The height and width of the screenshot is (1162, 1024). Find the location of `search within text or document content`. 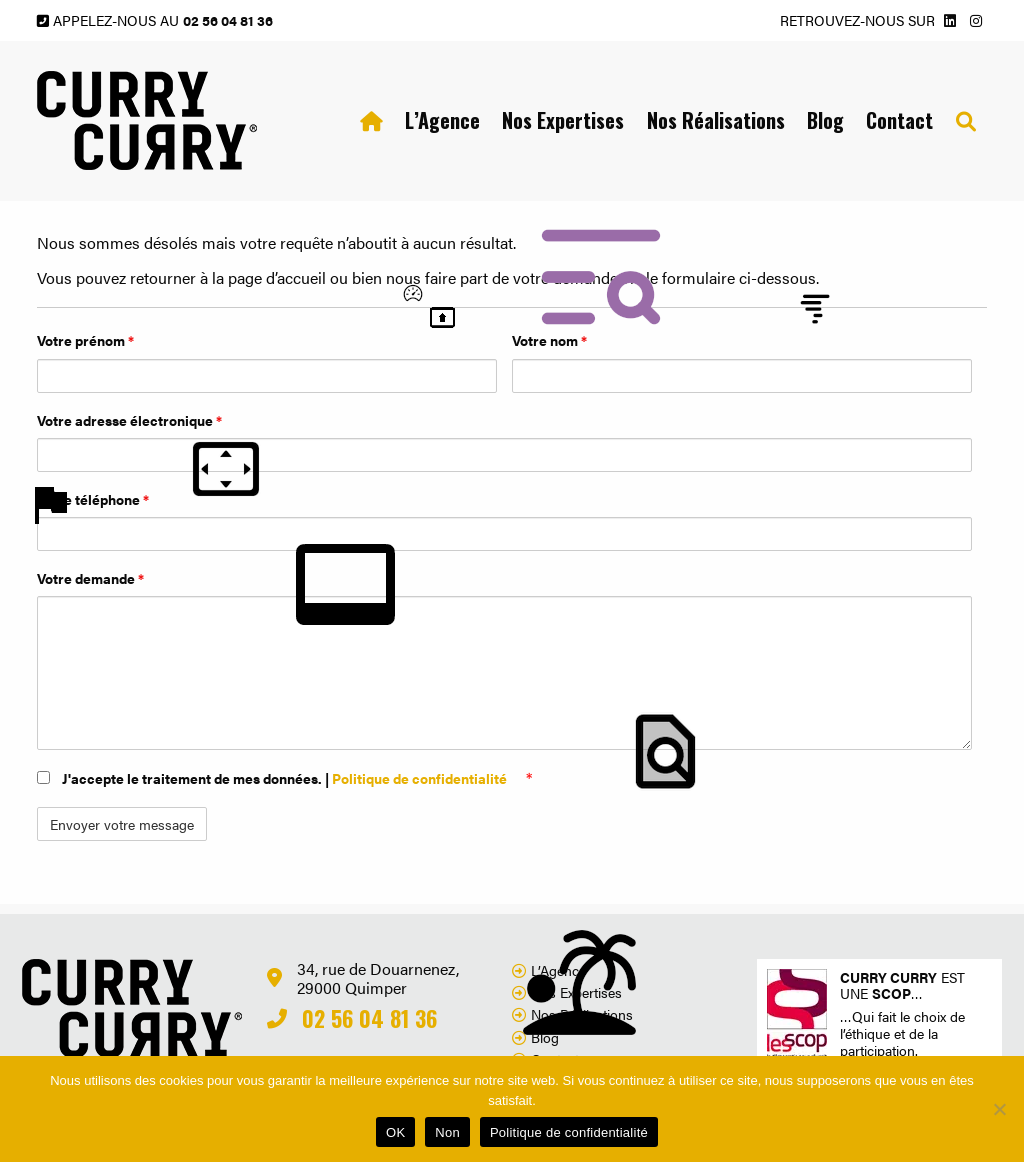

search within text or document content is located at coordinates (601, 277).